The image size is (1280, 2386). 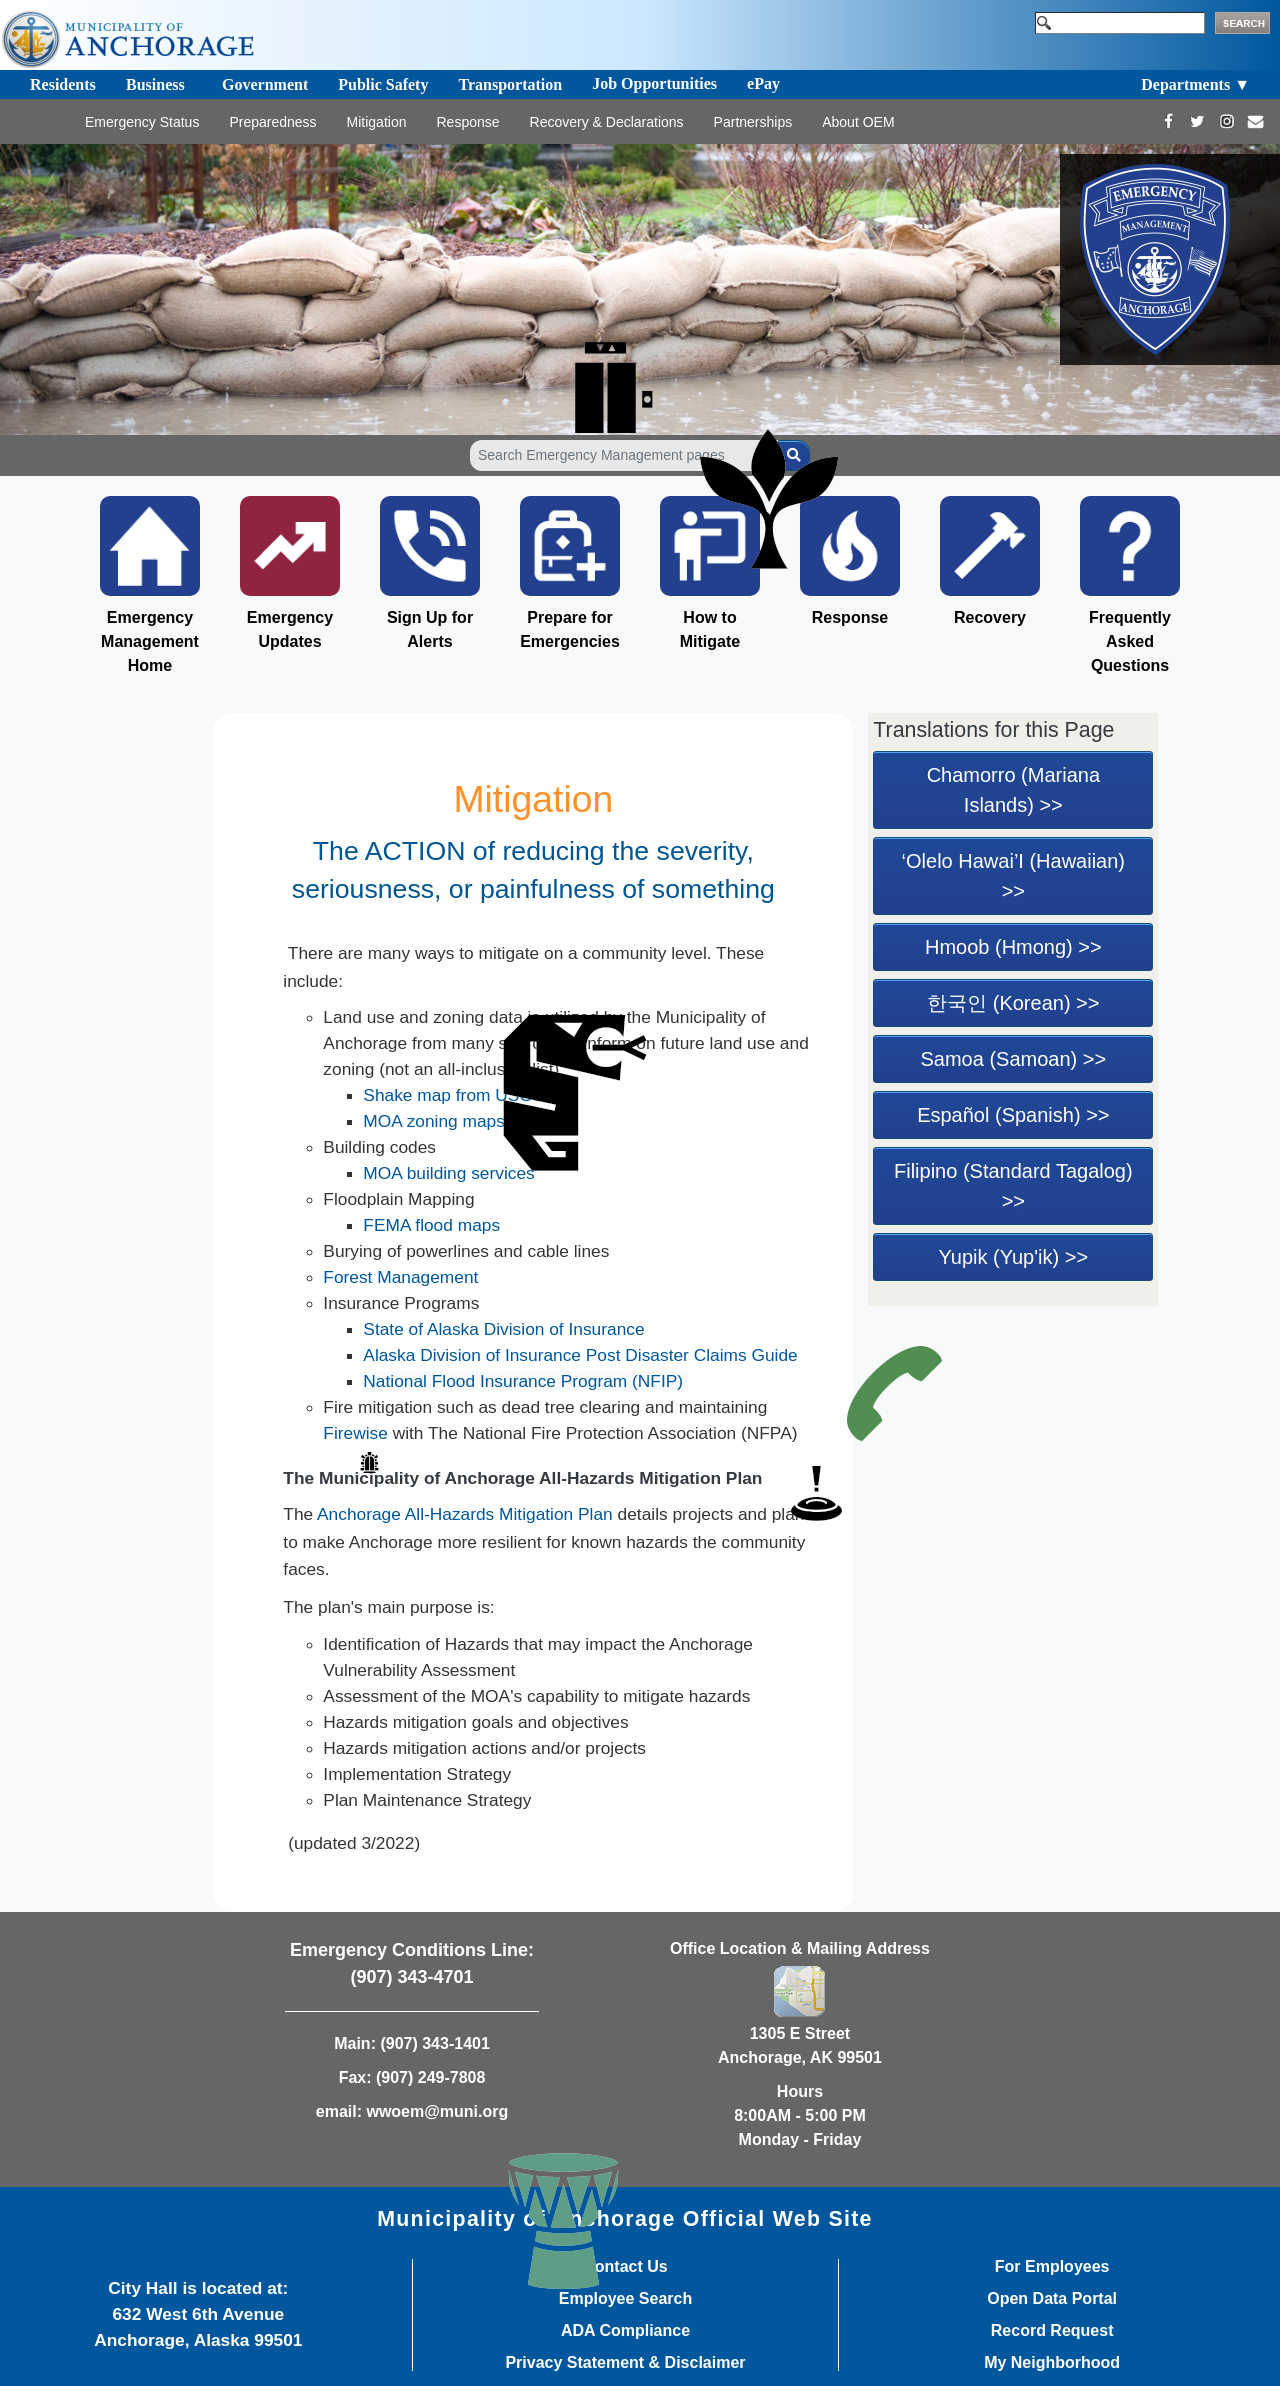 What do you see at coordinates (369, 1462) in the screenshot?
I see `enter a new room or area in a game` at bounding box center [369, 1462].